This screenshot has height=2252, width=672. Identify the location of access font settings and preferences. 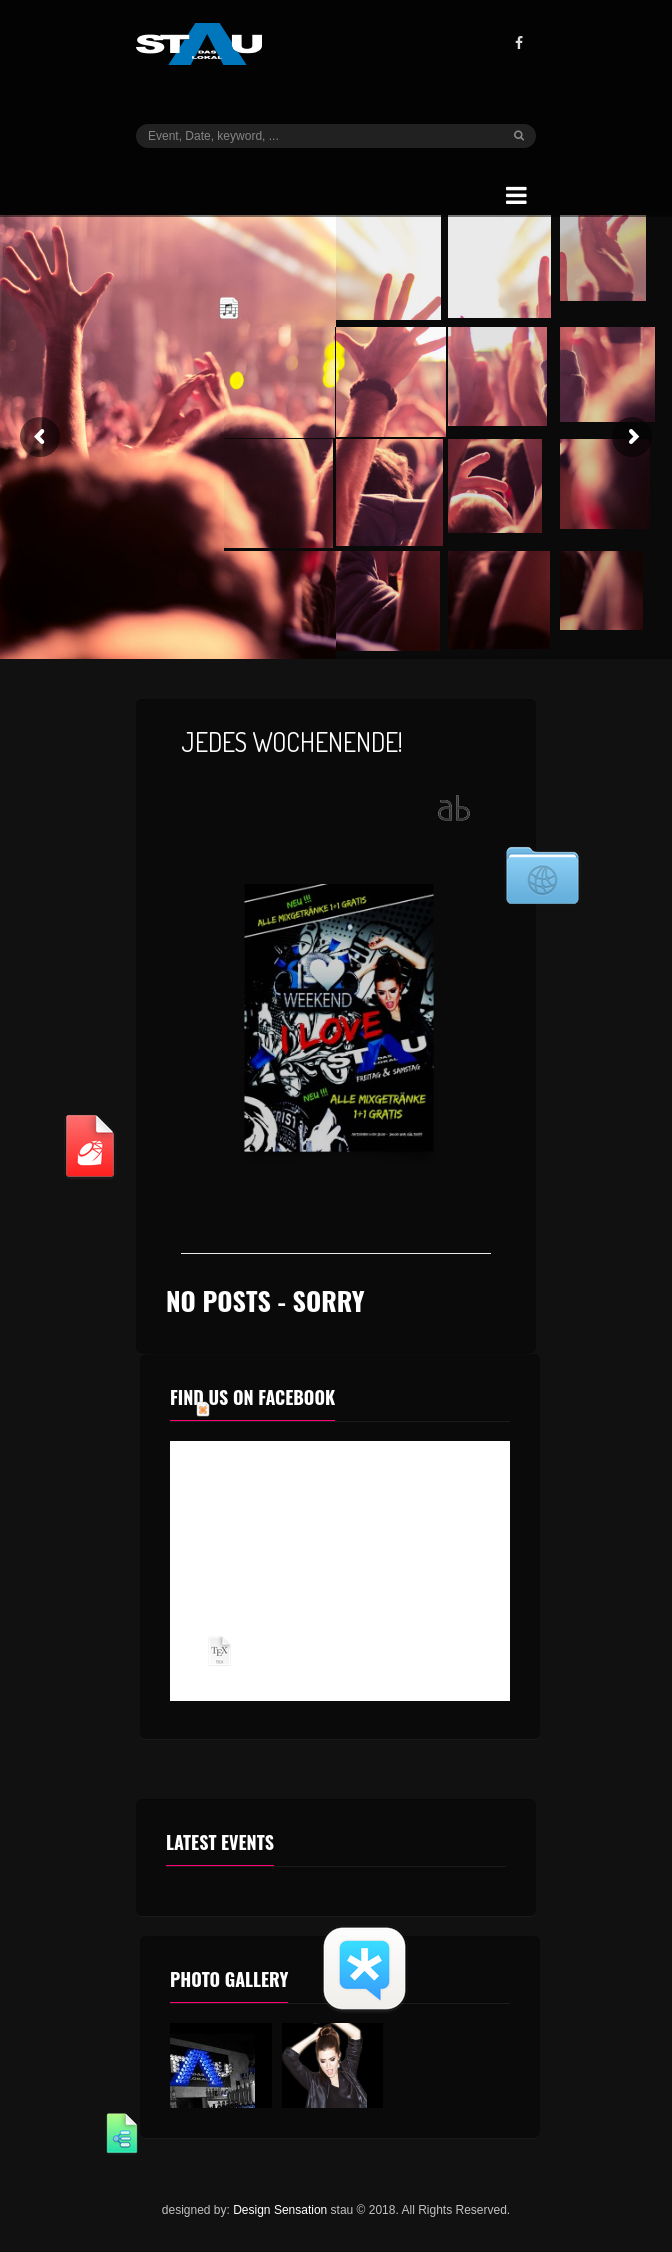
(454, 809).